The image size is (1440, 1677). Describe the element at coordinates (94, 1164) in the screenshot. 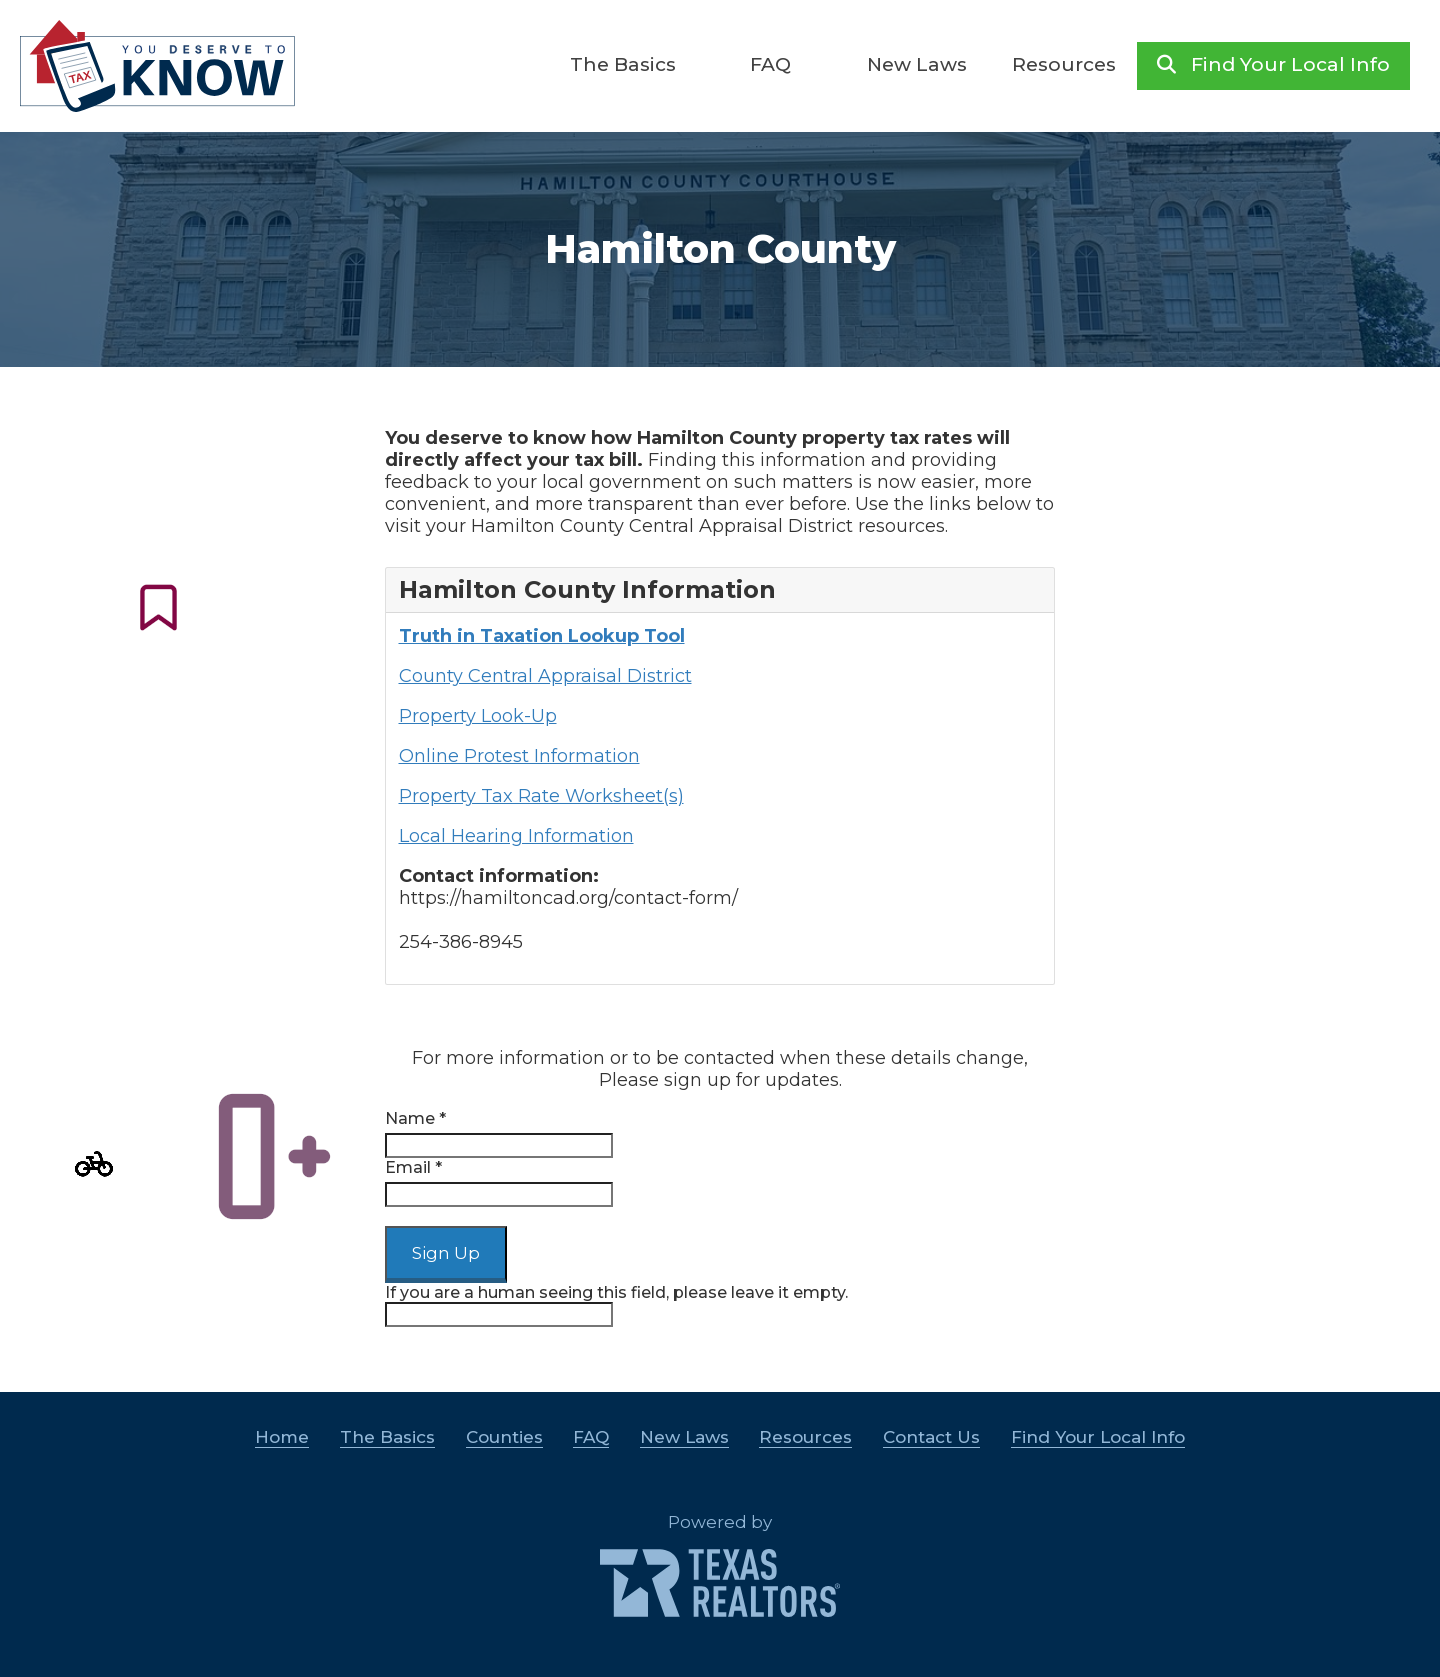

I see `view nearby bike routes or cycling directions` at that location.